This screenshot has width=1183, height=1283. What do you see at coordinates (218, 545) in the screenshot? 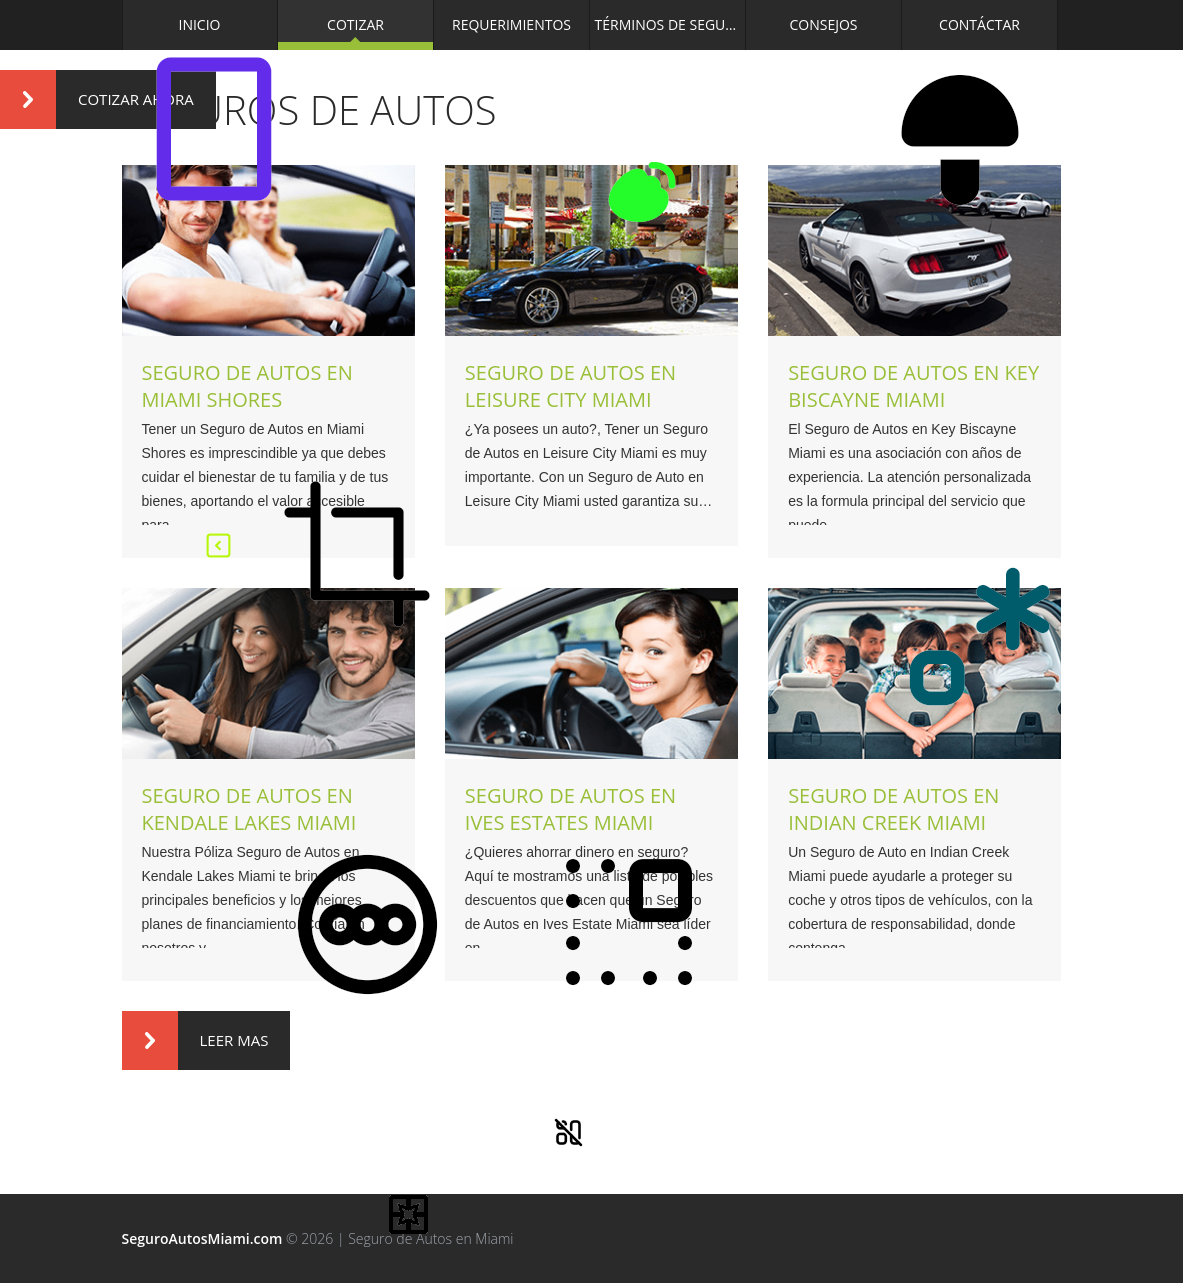
I see `navigate to the previous page or screen` at bounding box center [218, 545].